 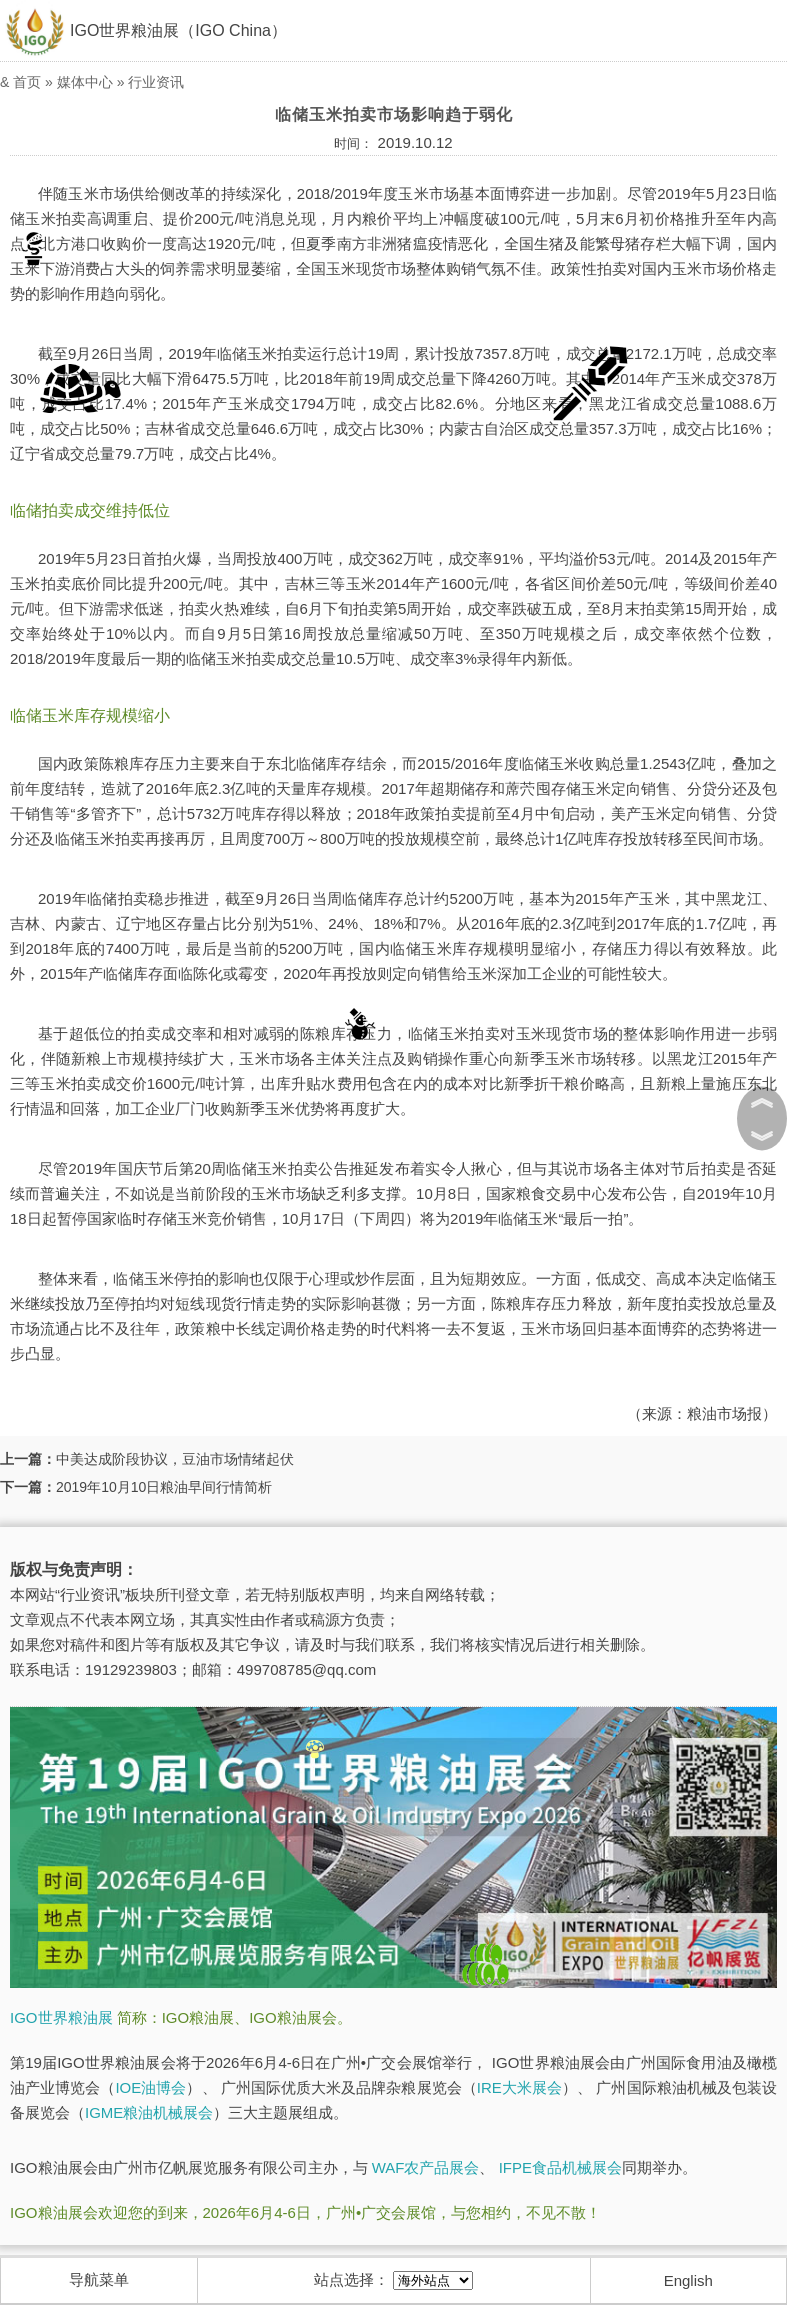 I want to click on power-up or bonus item in a game, so click(x=315, y=1749).